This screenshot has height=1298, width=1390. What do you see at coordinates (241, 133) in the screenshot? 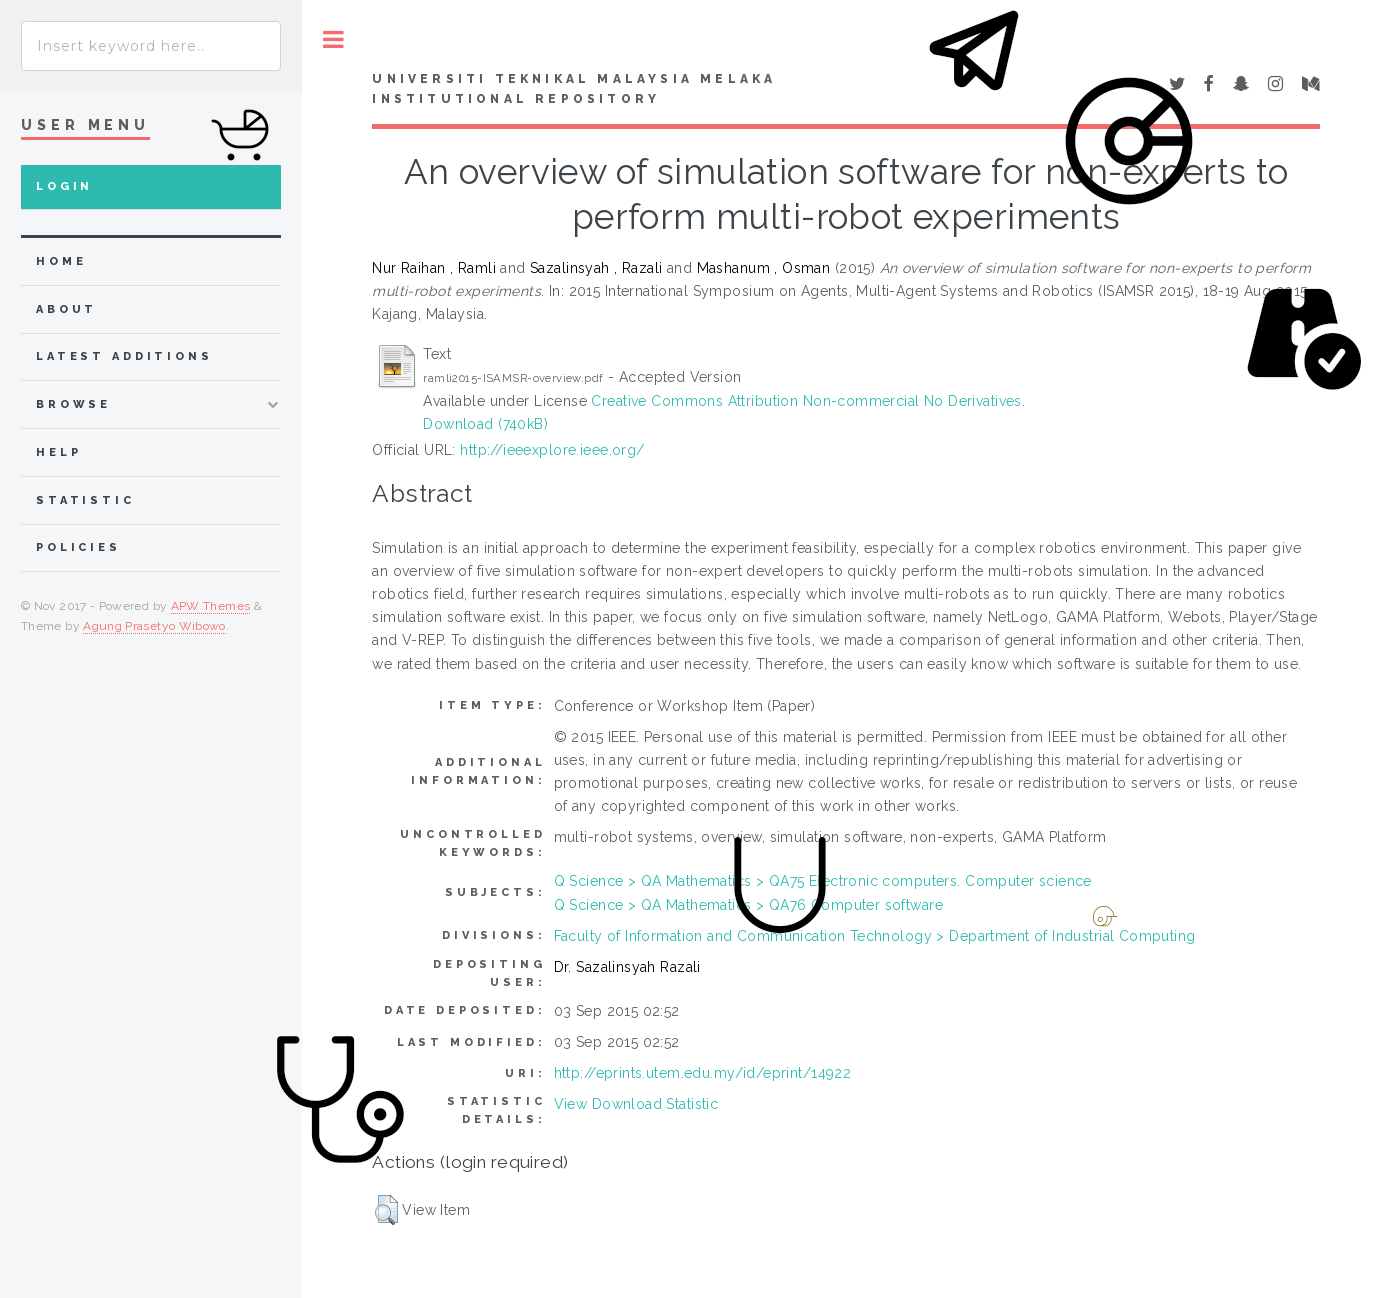
I see `access baby or parenting-related features` at bounding box center [241, 133].